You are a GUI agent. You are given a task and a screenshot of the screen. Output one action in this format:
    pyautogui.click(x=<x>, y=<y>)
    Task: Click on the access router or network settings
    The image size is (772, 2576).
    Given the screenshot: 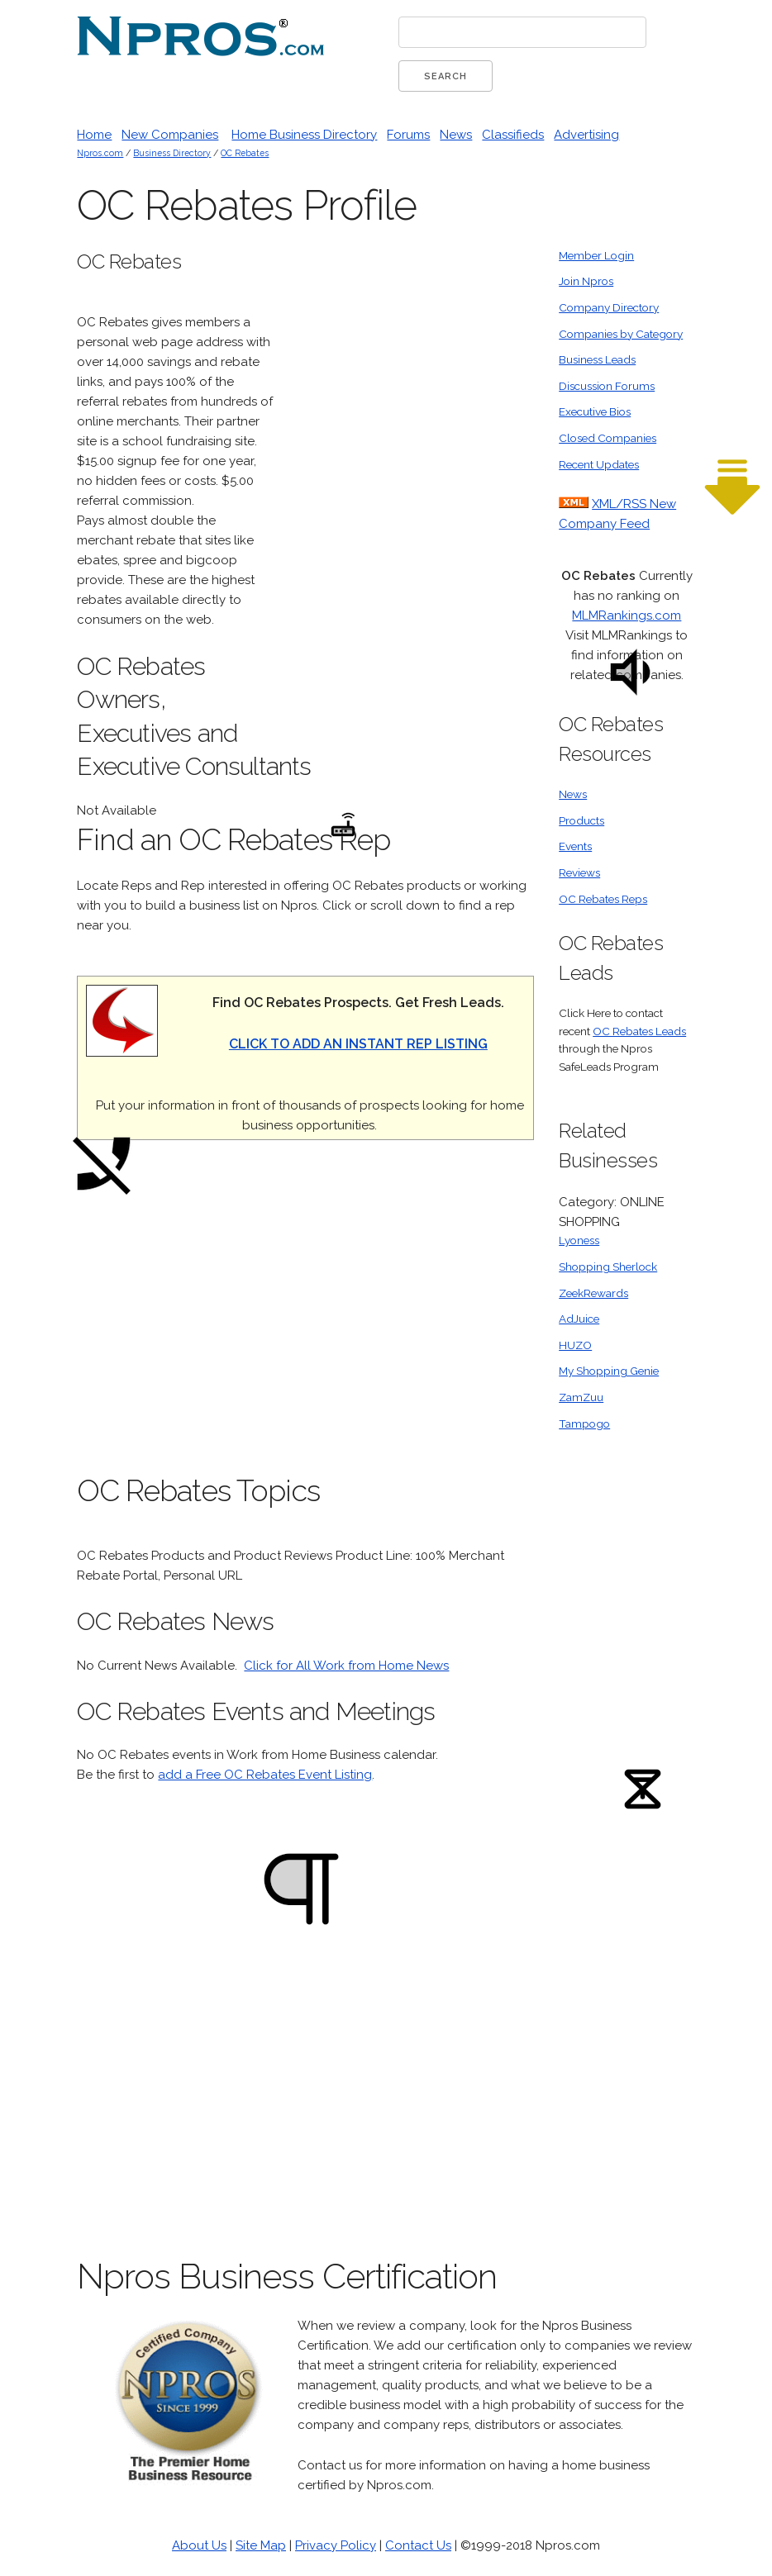 What is the action you would take?
    pyautogui.click(x=343, y=825)
    